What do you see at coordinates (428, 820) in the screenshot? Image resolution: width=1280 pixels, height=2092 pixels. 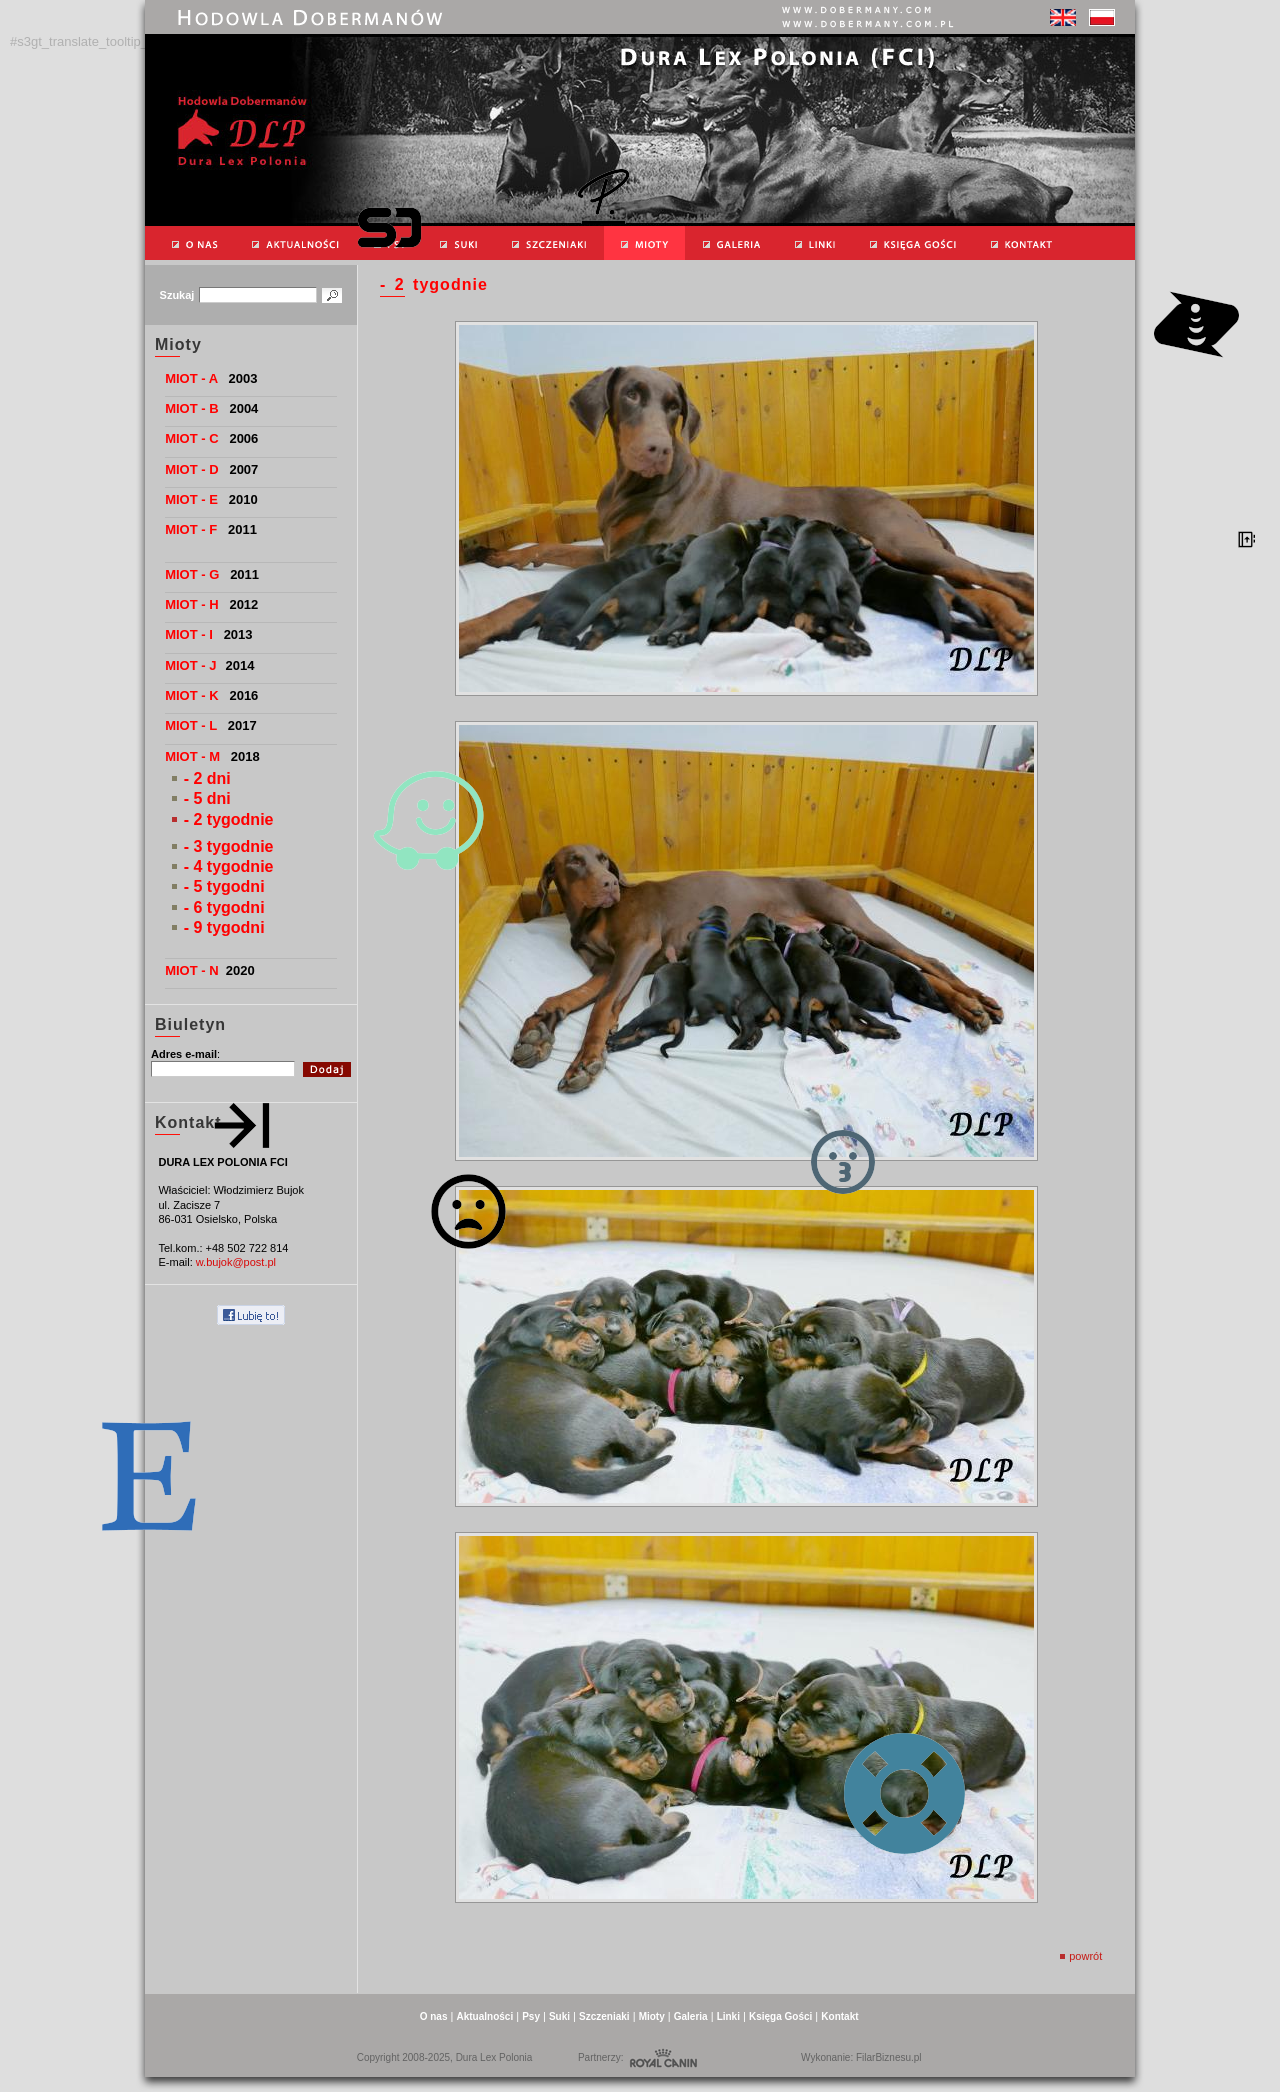 I see `open Waze navigation app` at bounding box center [428, 820].